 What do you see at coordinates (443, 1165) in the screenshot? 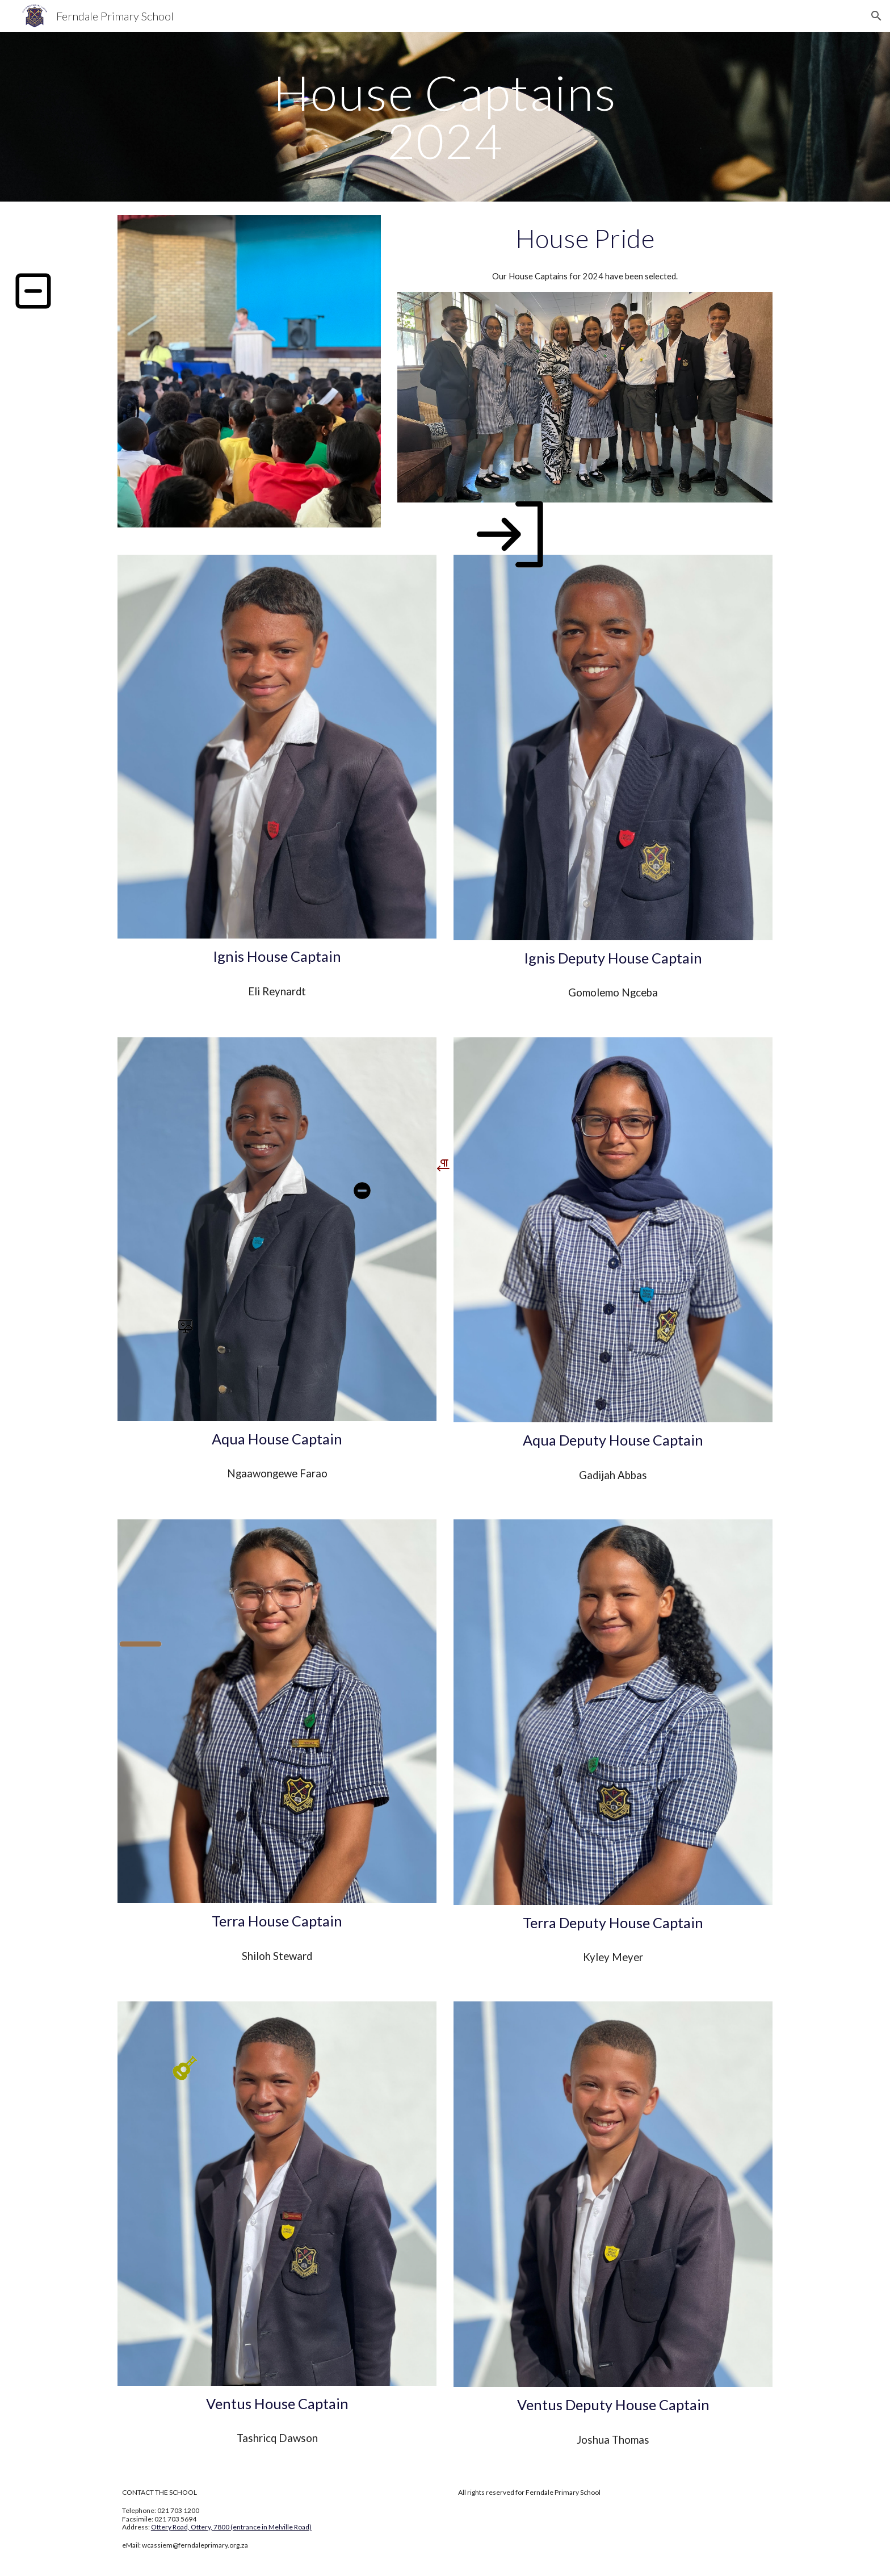
I see `align text to the left` at bounding box center [443, 1165].